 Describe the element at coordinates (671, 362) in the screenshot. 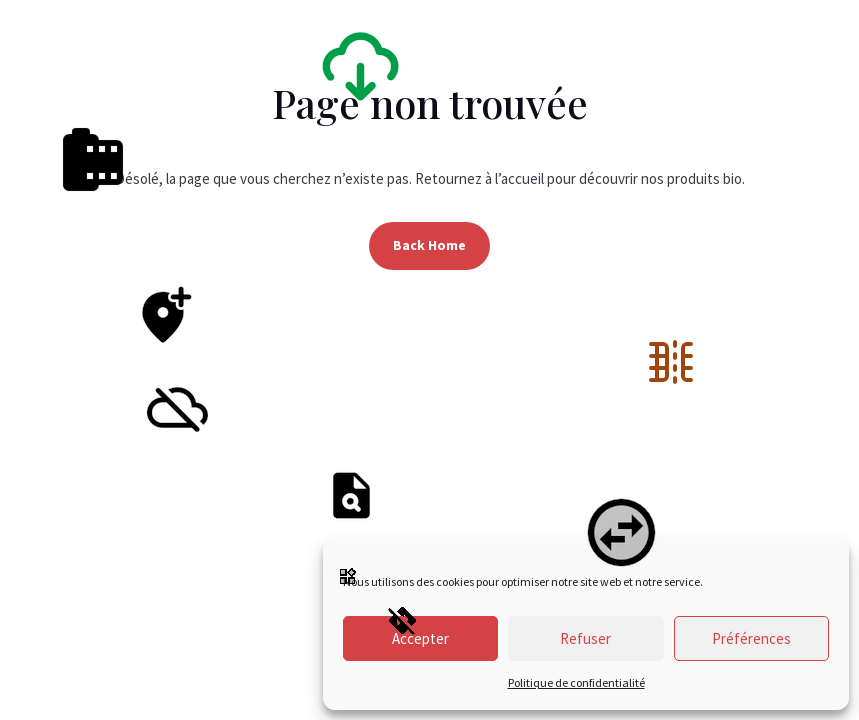

I see `split table into separate columns` at that location.